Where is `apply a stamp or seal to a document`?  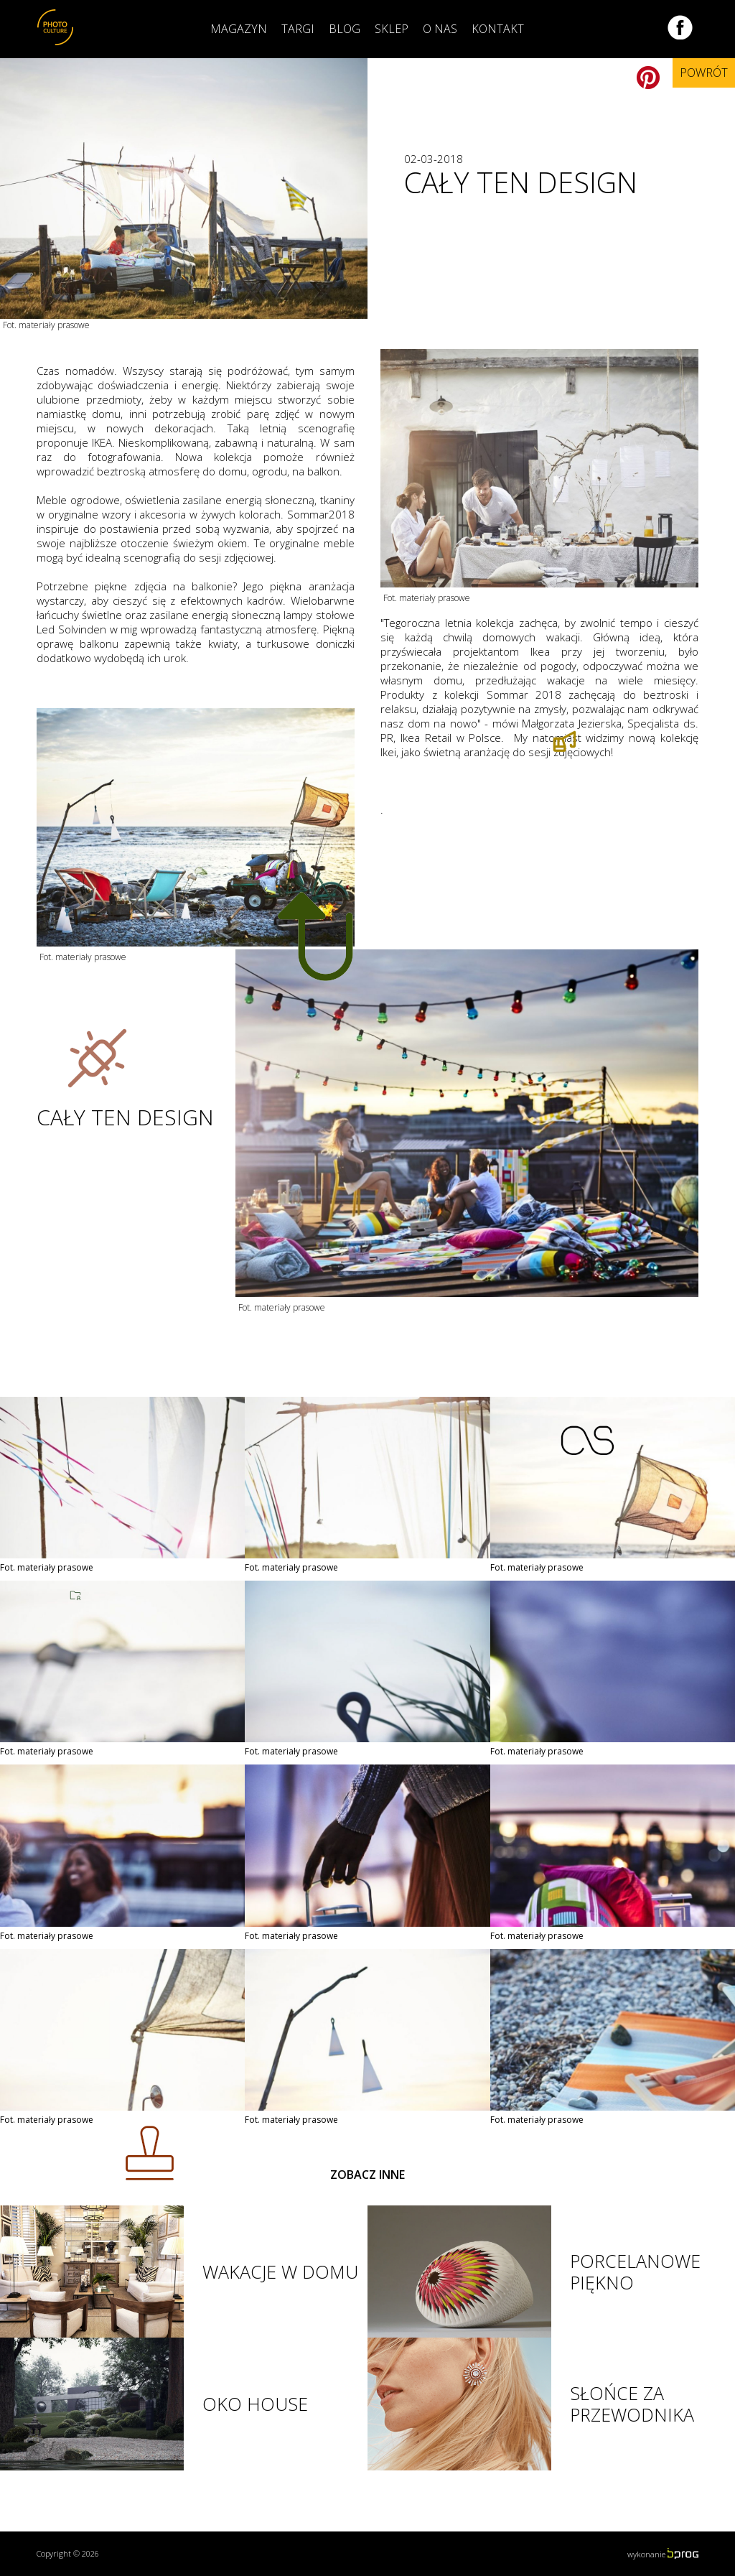
apply a stamp or seal to a document is located at coordinates (149, 2154).